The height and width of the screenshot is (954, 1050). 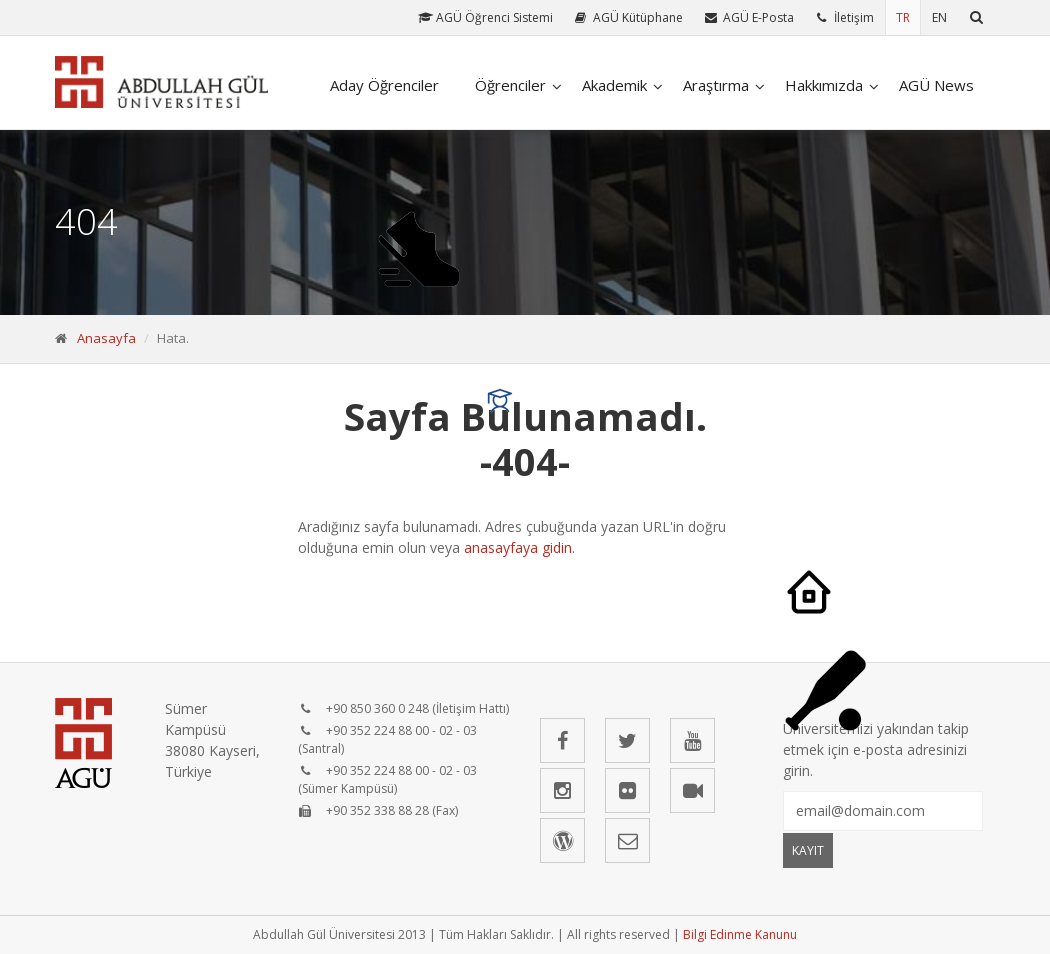 What do you see at coordinates (500, 401) in the screenshot?
I see `view student profile` at bounding box center [500, 401].